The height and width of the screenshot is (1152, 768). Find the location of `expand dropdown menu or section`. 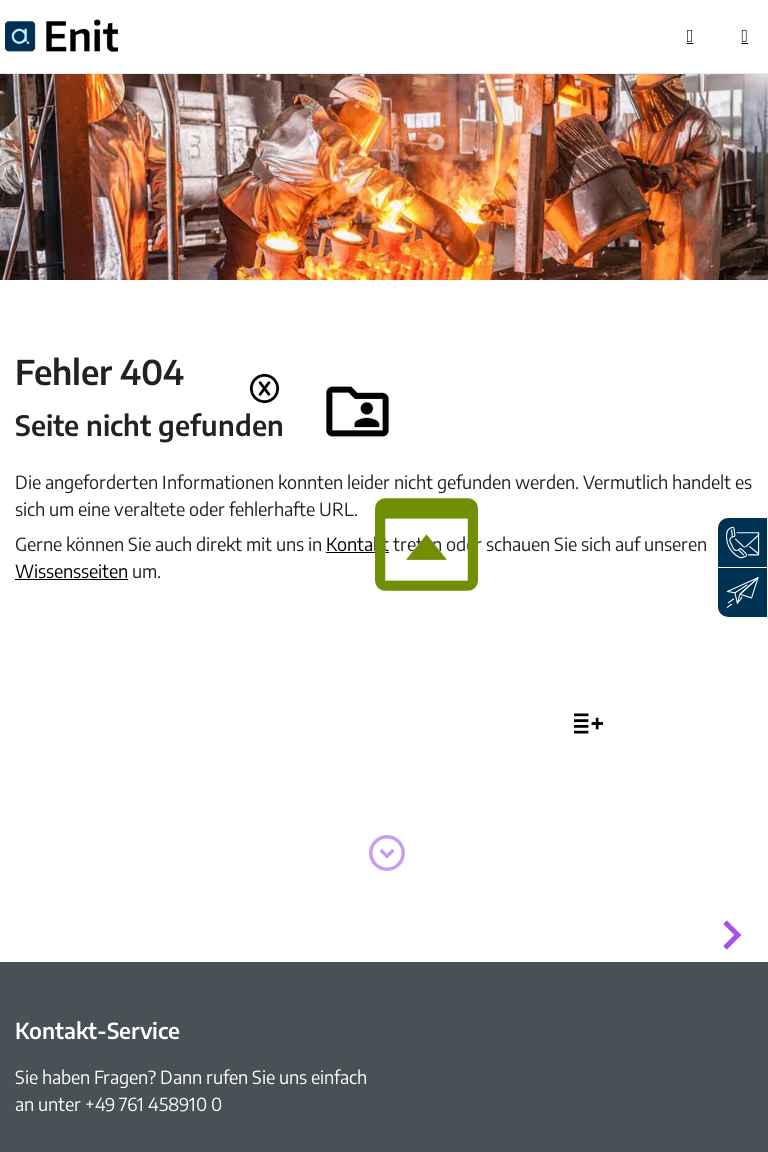

expand dropdown menu or section is located at coordinates (387, 853).